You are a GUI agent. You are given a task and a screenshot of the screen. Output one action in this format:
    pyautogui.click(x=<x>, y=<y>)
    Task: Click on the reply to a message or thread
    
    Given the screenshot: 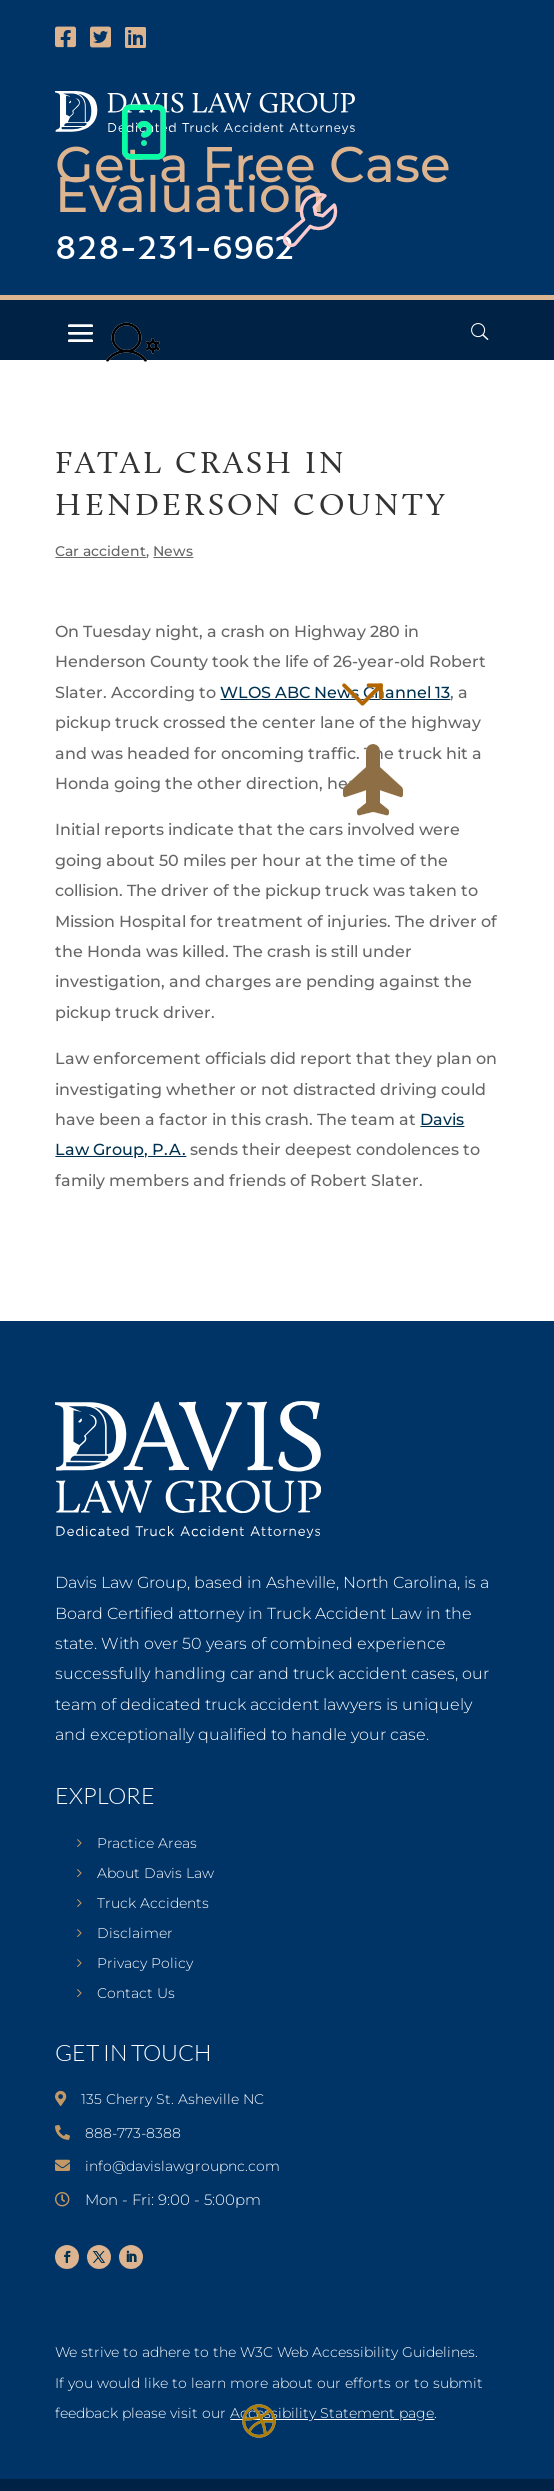 What is the action you would take?
    pyautogui.click(x=362, y=693)
    